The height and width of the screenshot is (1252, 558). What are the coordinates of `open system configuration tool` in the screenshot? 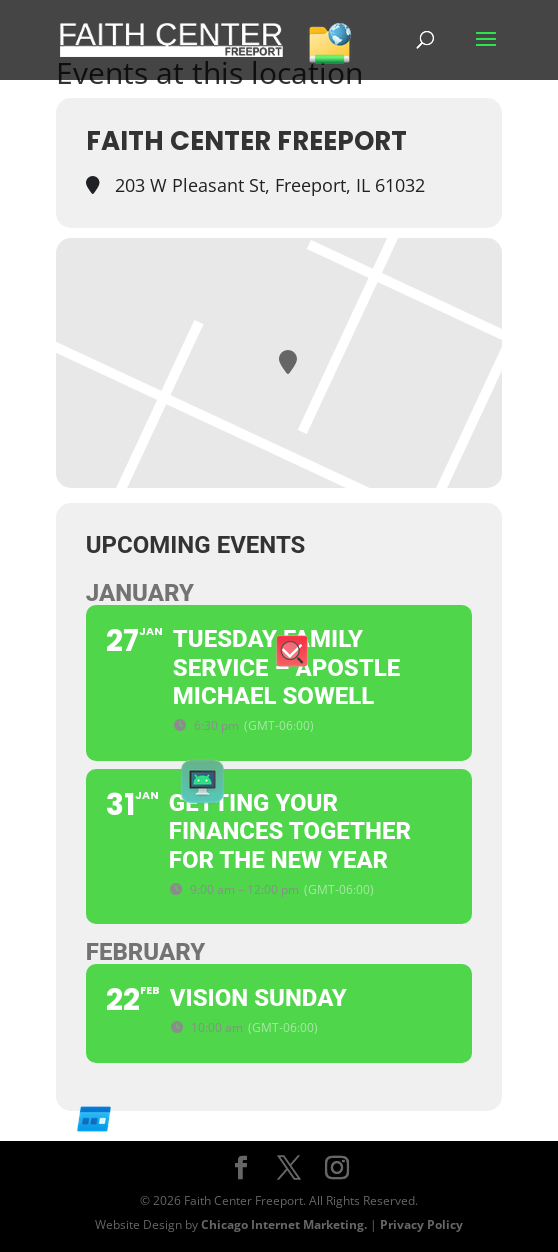 It's located at (292, 651).